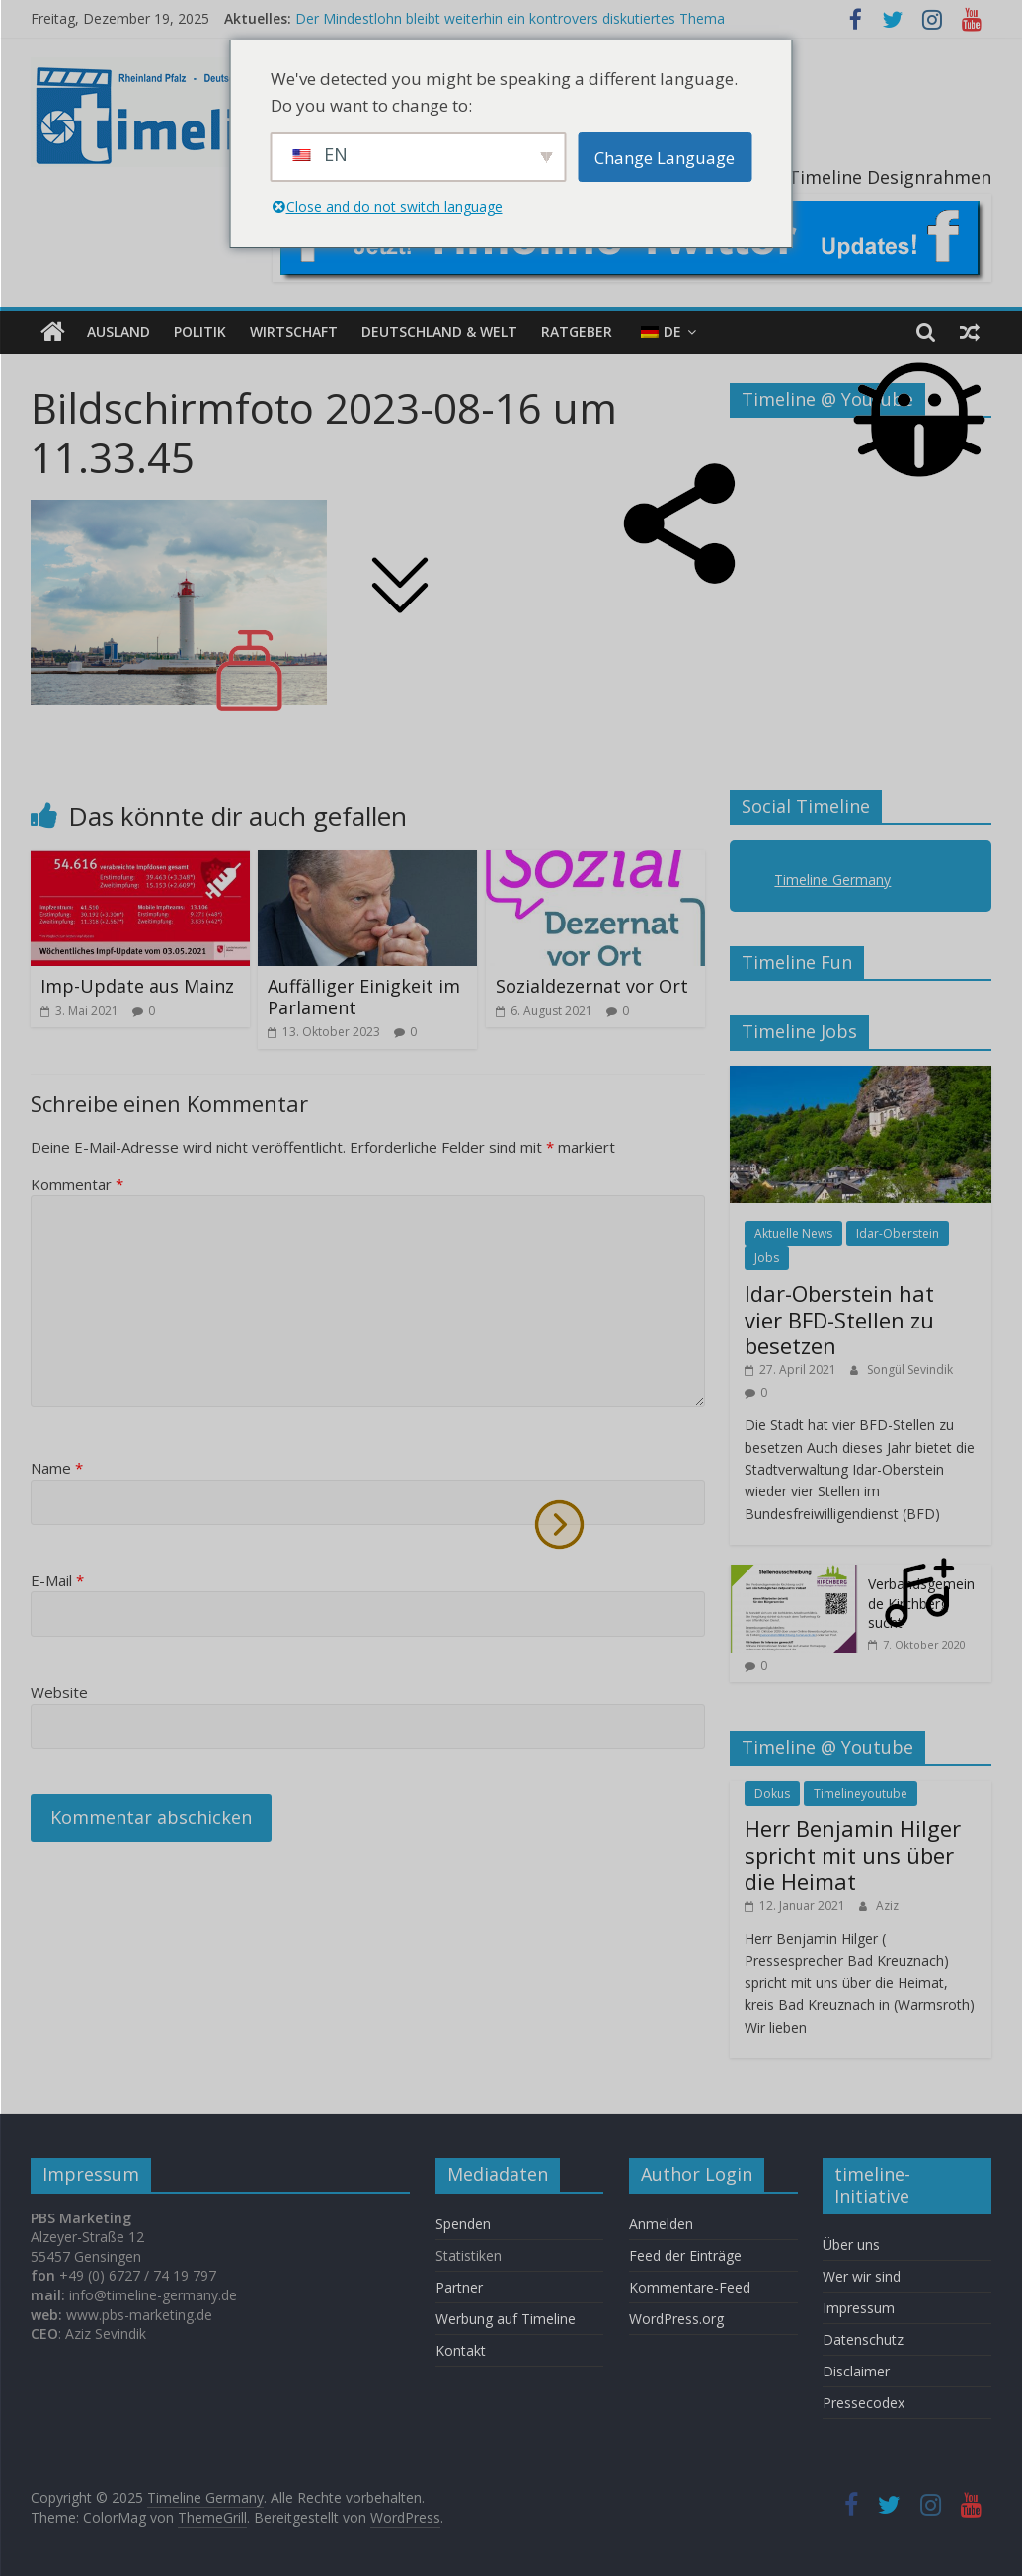 The height and width of the screenshot is (2576, 1022). Describe the element at coordinates (919, 420) in the screenshot. I see `report a bug or issue` at that location.